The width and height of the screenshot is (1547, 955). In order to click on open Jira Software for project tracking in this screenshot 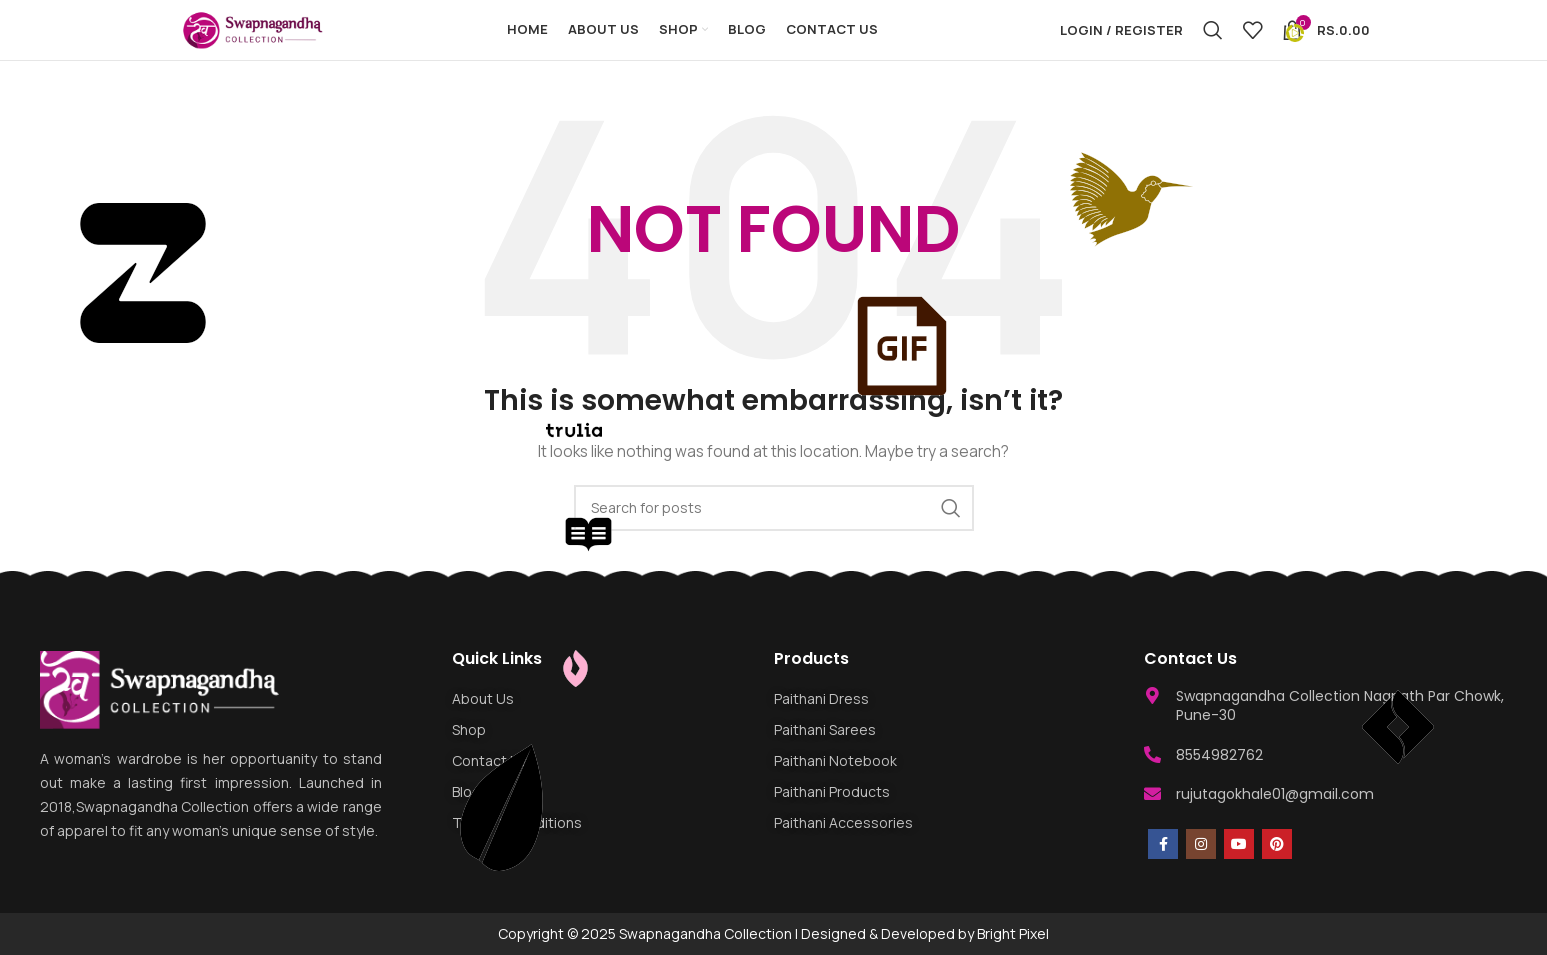, I will do `click(1398, 727)`.